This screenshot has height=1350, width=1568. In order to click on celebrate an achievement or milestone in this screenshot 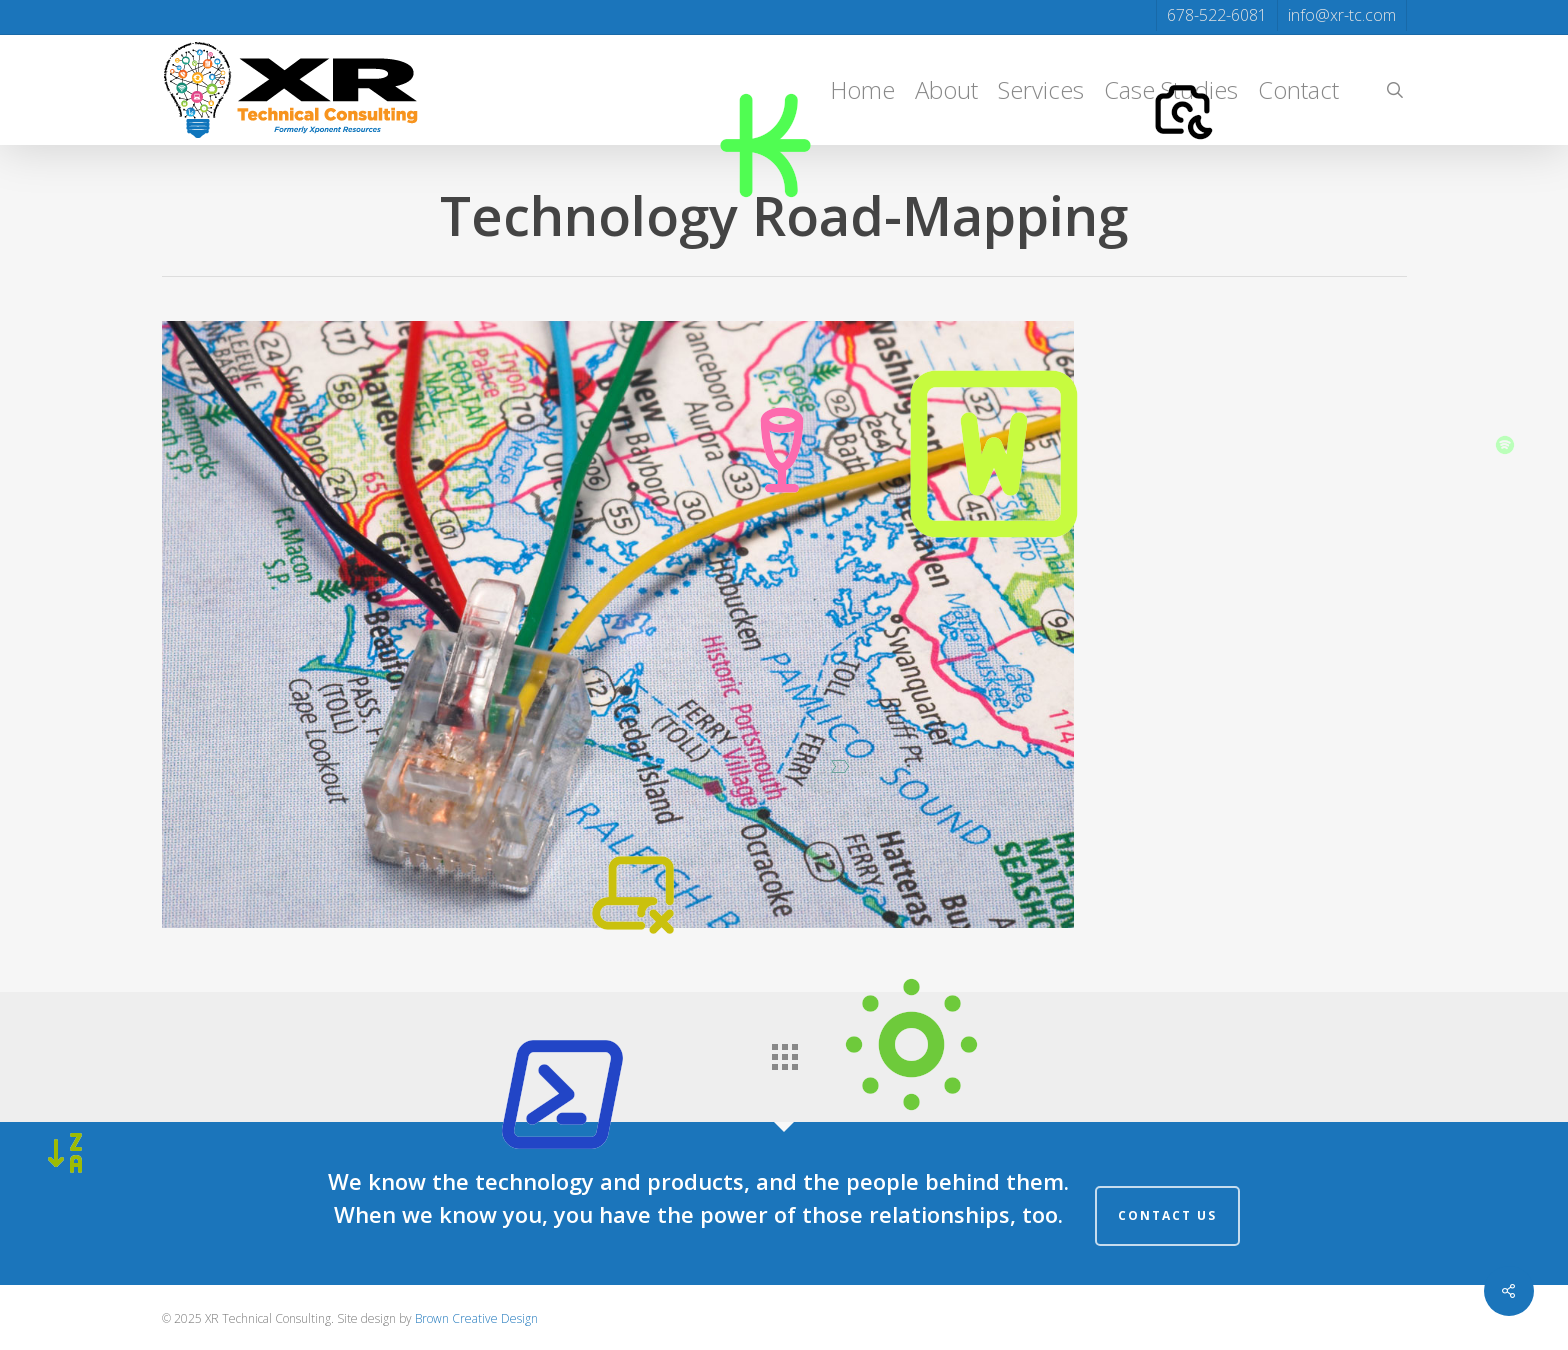, I will do `click(782, 450)`.